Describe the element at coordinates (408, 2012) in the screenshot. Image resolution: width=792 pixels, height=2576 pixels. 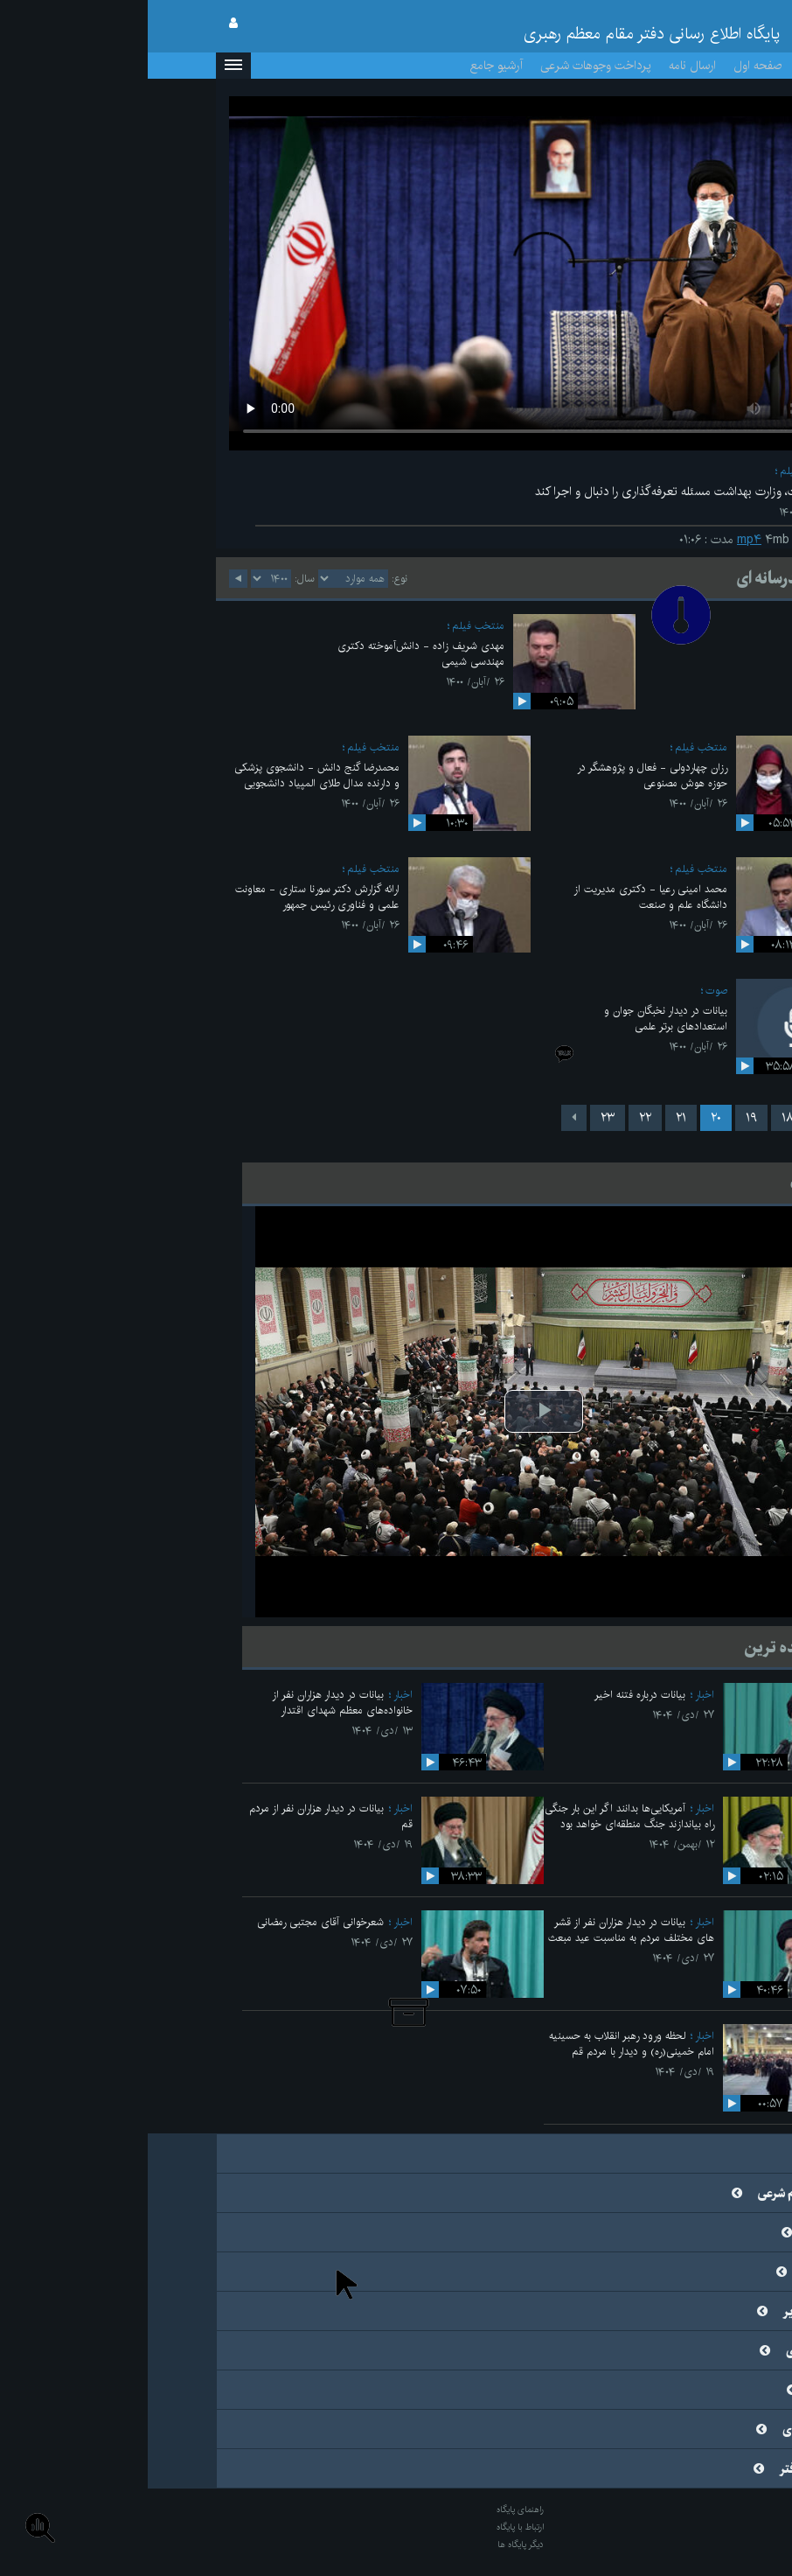
I see `archive selected items` at that location.